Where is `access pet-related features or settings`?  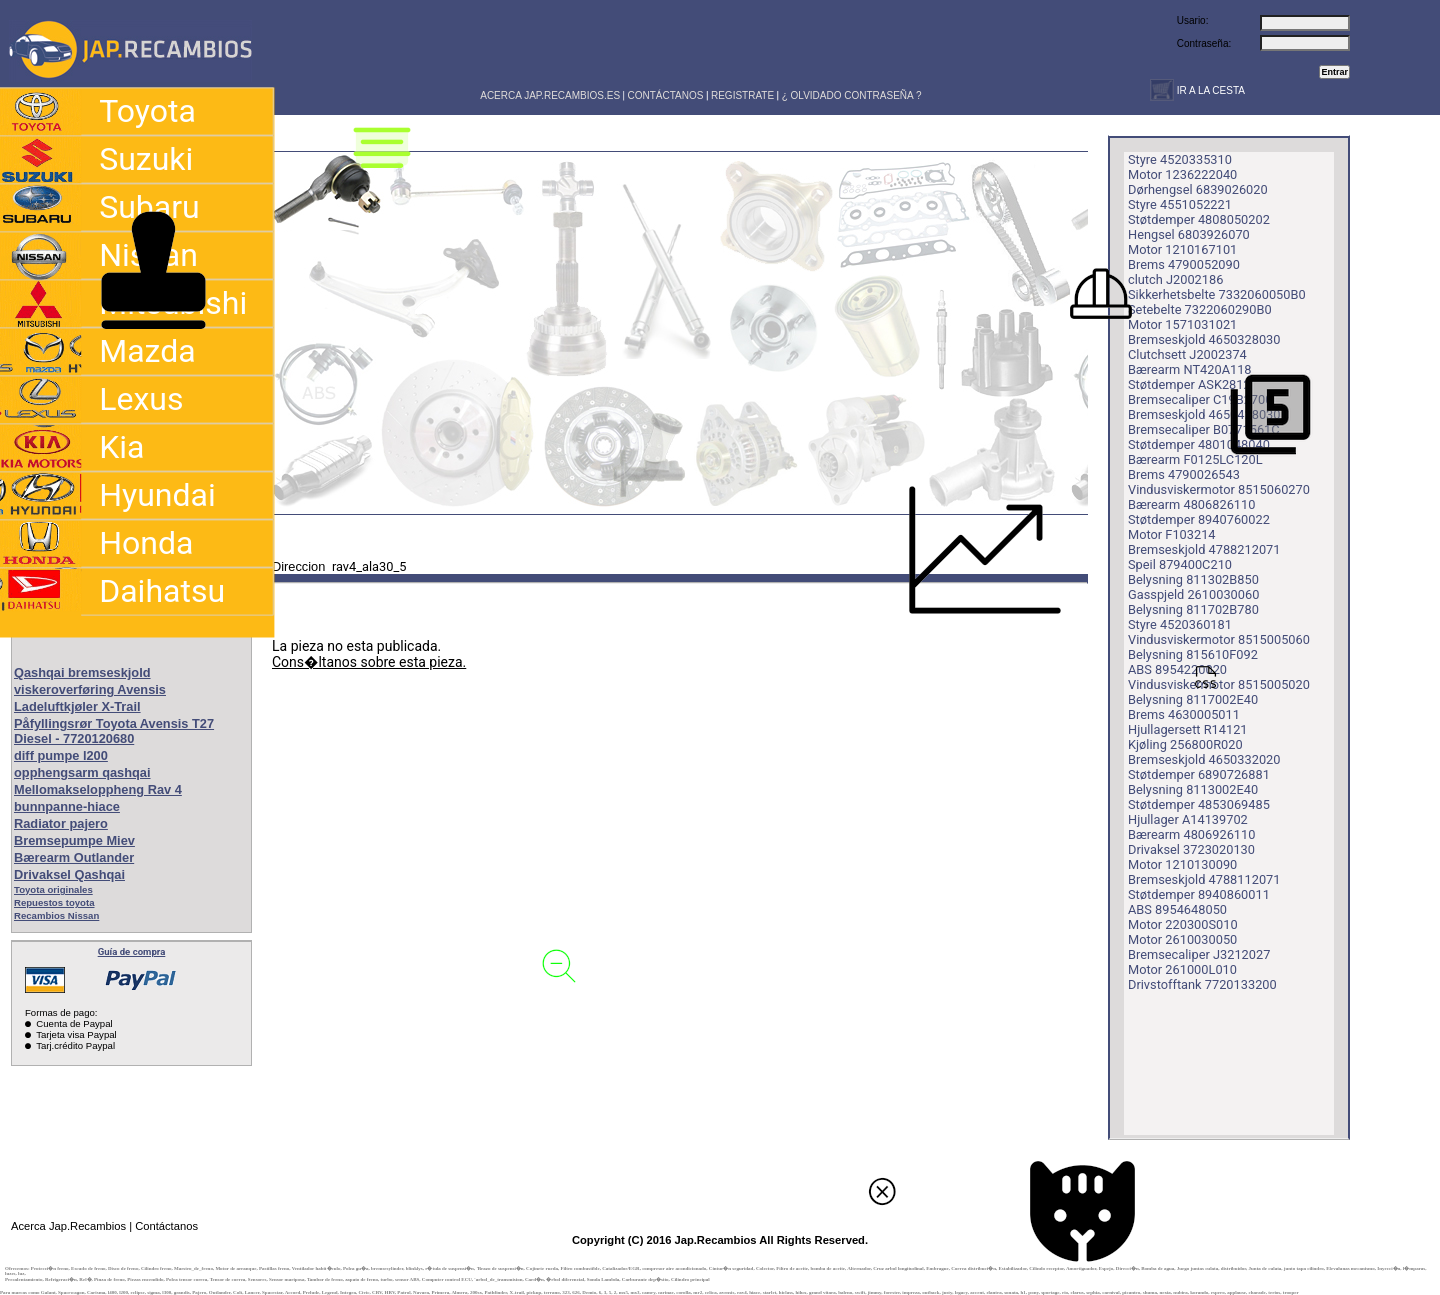
access pet-related features or settings is located at coordinates (1082, 1209).